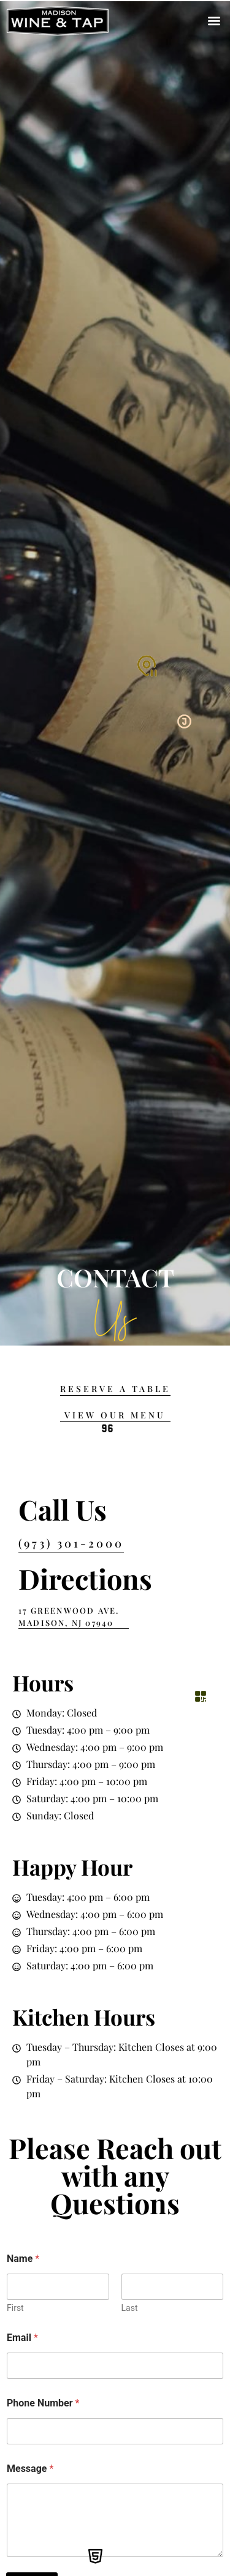  What do you see at coordinates (107, 1428) in the screenshot?
I see `displays the number 96 as a label or count indicator` at bounding box center [107, 1428].